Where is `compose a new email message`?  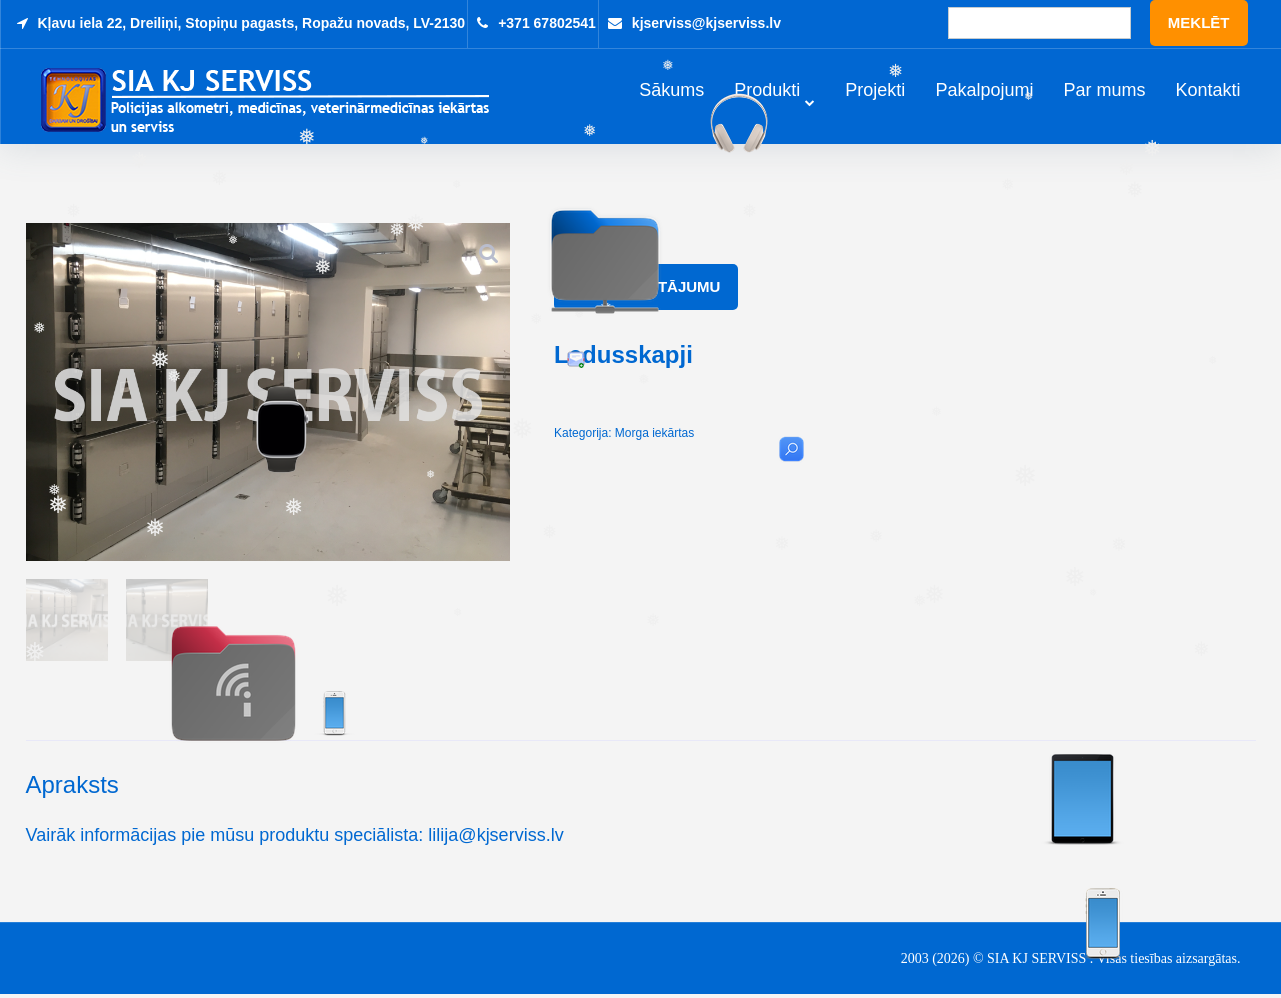 compose a new email message is located at coordinates (576, 359).